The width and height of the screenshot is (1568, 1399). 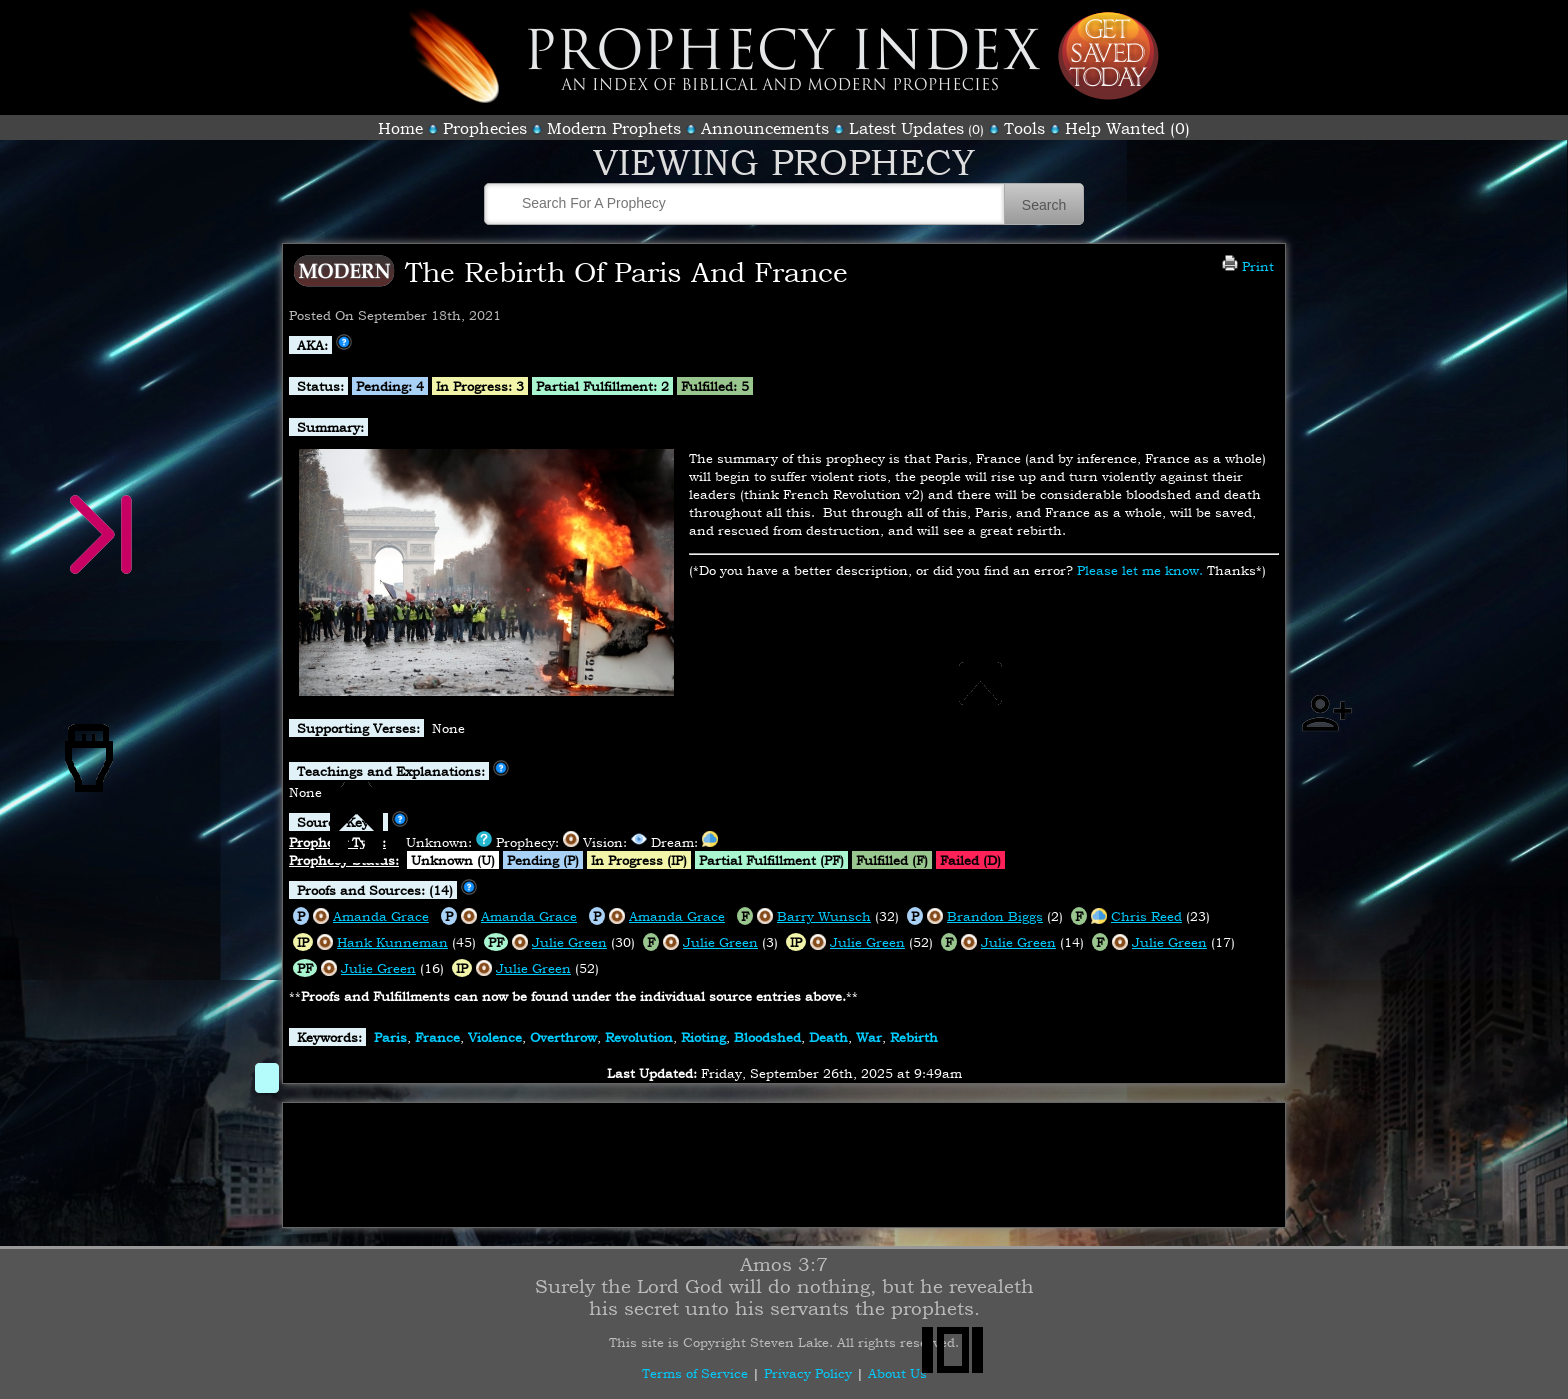 What do you see at coordinates (356, 822) in the screenshot?
I see `restore a deleted item from trash` at bounding box center [356, 822].